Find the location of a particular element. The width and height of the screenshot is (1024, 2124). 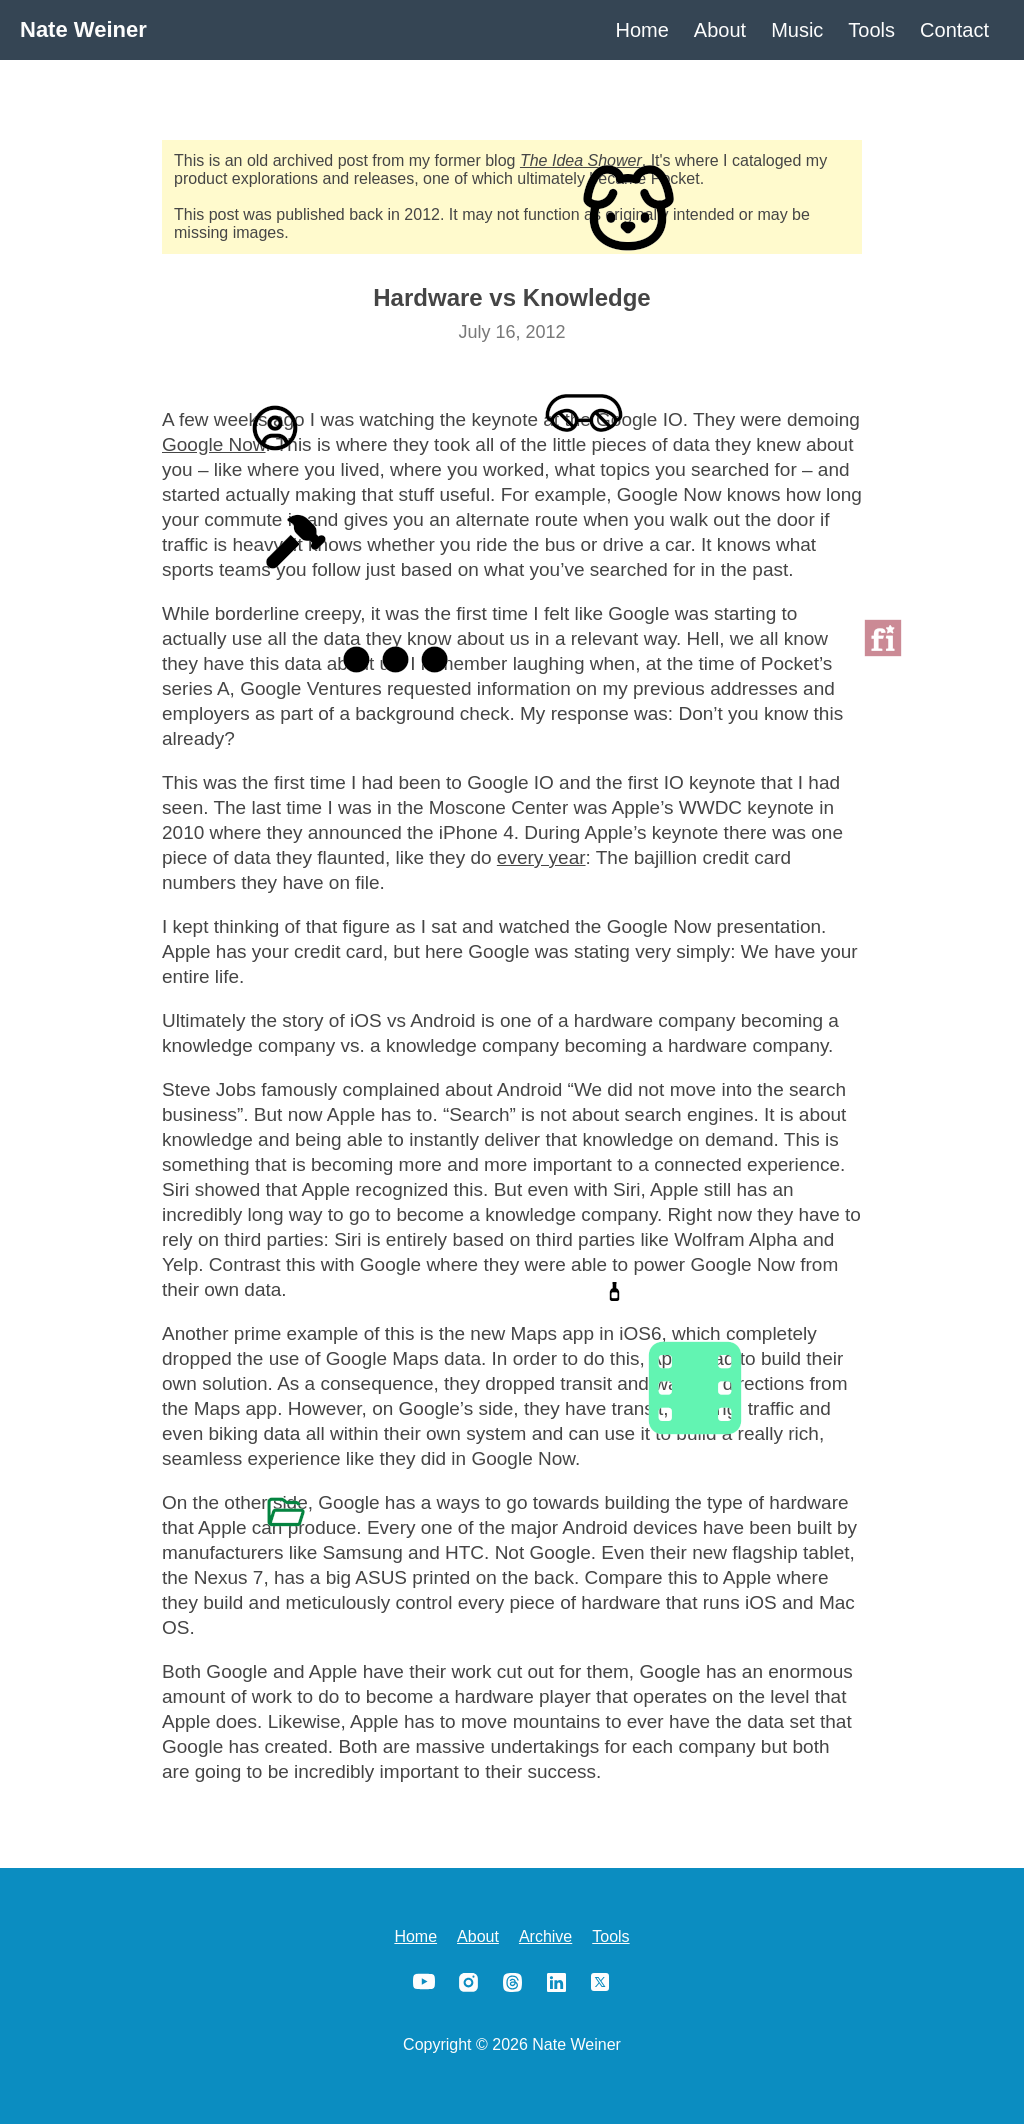

access tools or settings is located at coordinates (295, 542).